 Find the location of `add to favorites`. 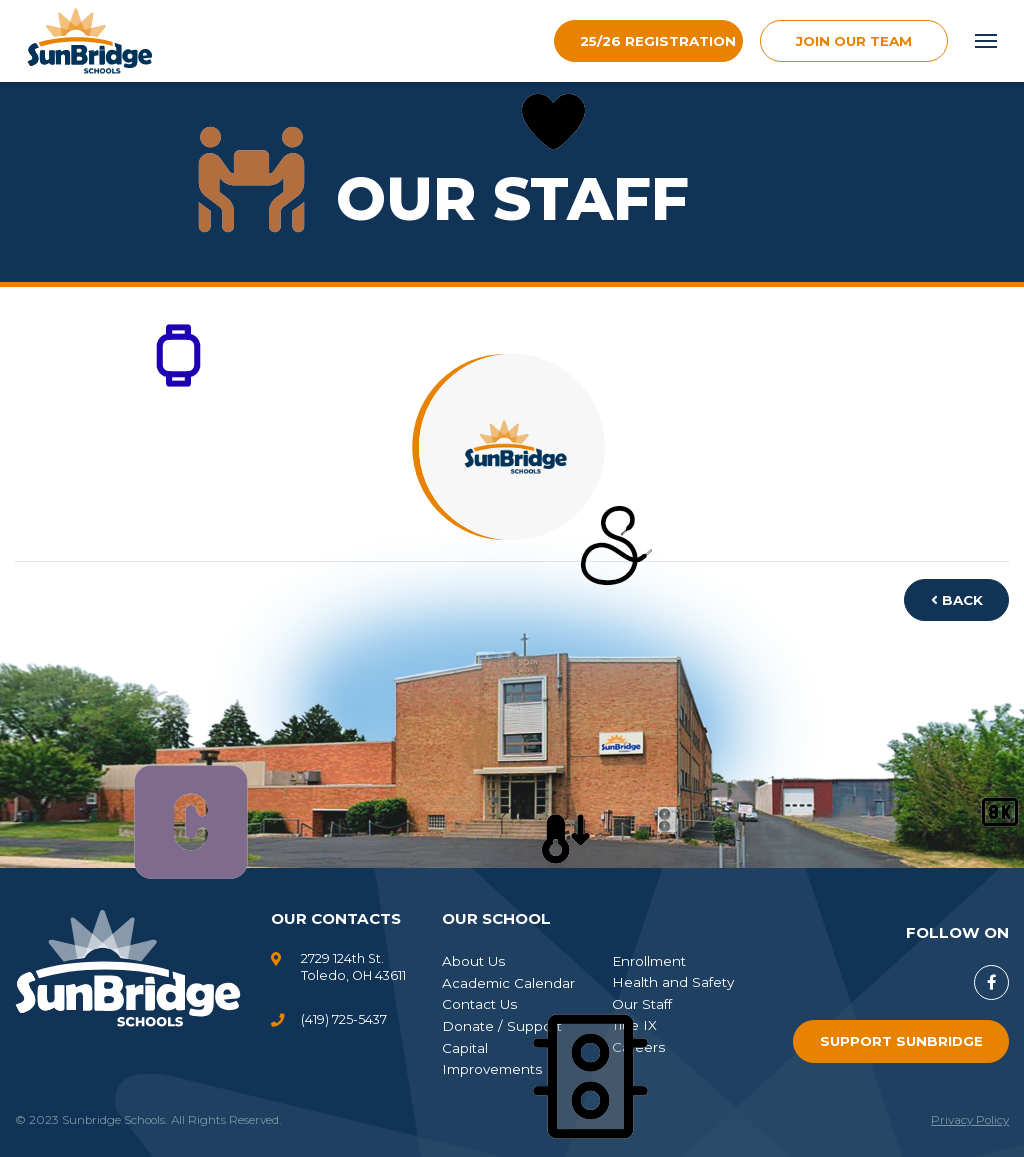

add to favorites is located at coordinates (553, 121).